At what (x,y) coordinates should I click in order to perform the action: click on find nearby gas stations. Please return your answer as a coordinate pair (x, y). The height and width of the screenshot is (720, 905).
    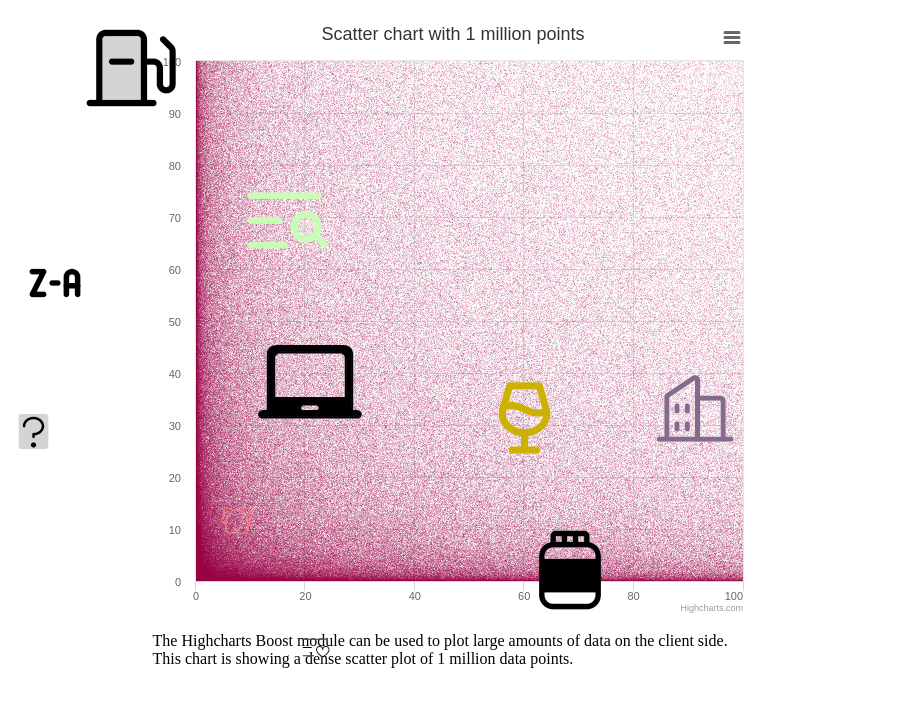
    Looking at the image, I should click on (128, 68).